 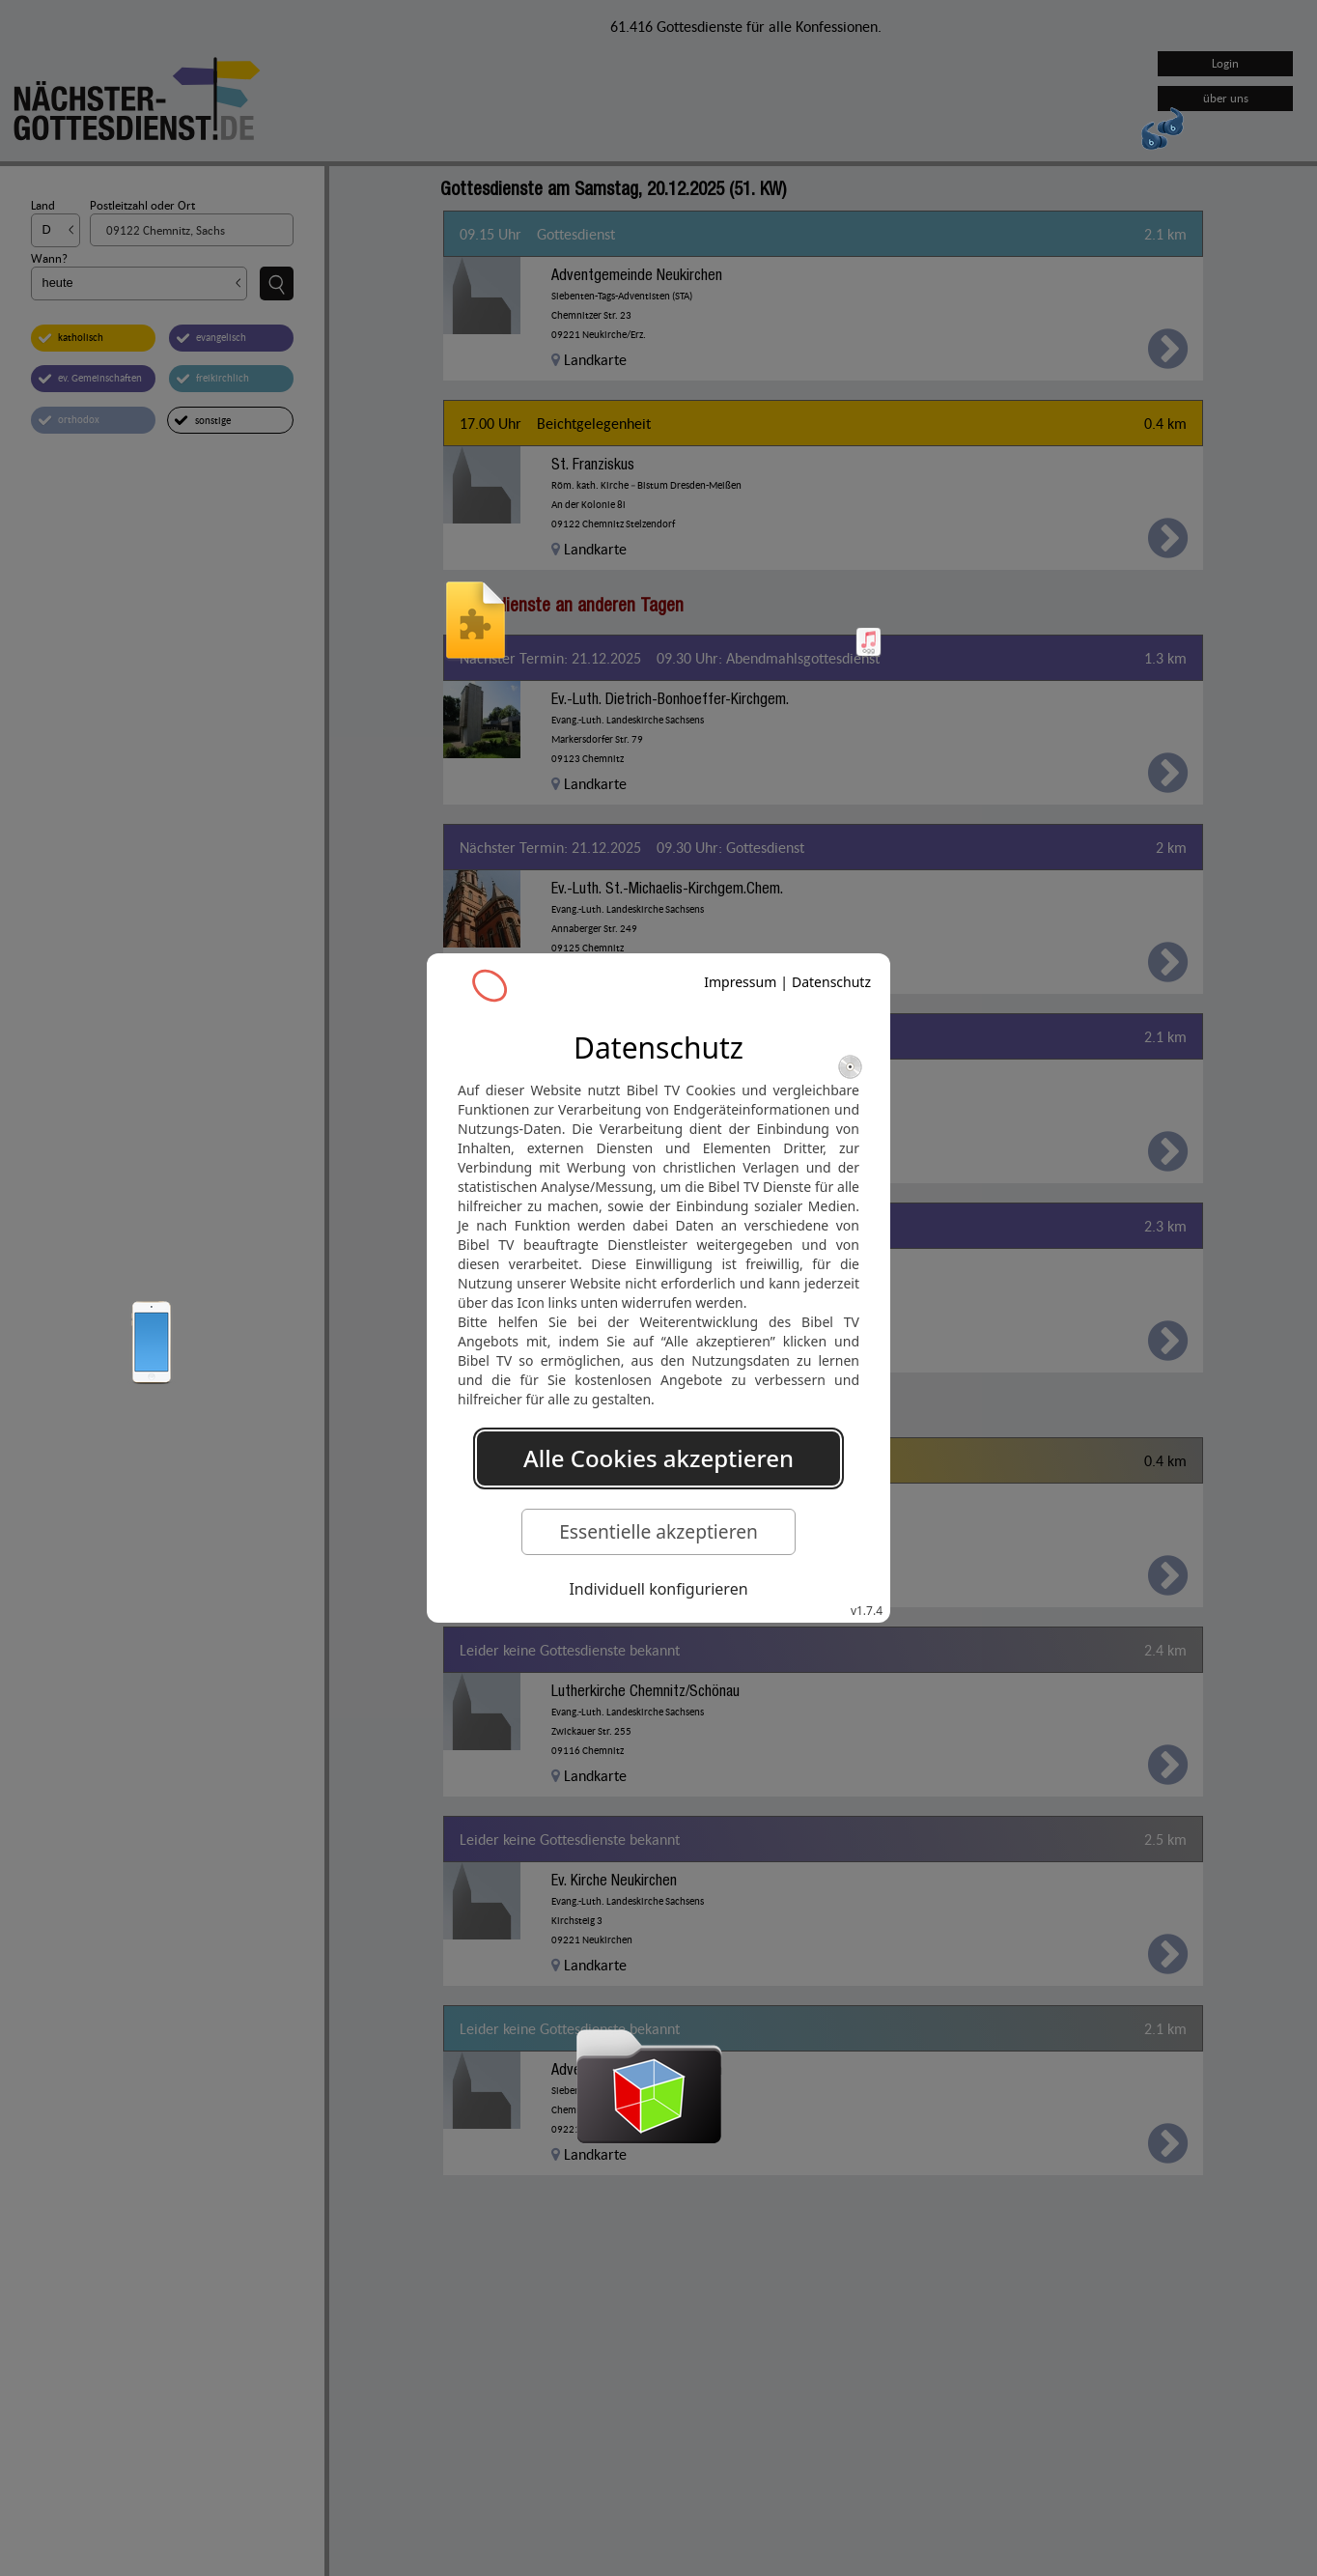 I want to click on beats fit pro wireless earbuds in tidal blue, so click(x=1162, y=128).